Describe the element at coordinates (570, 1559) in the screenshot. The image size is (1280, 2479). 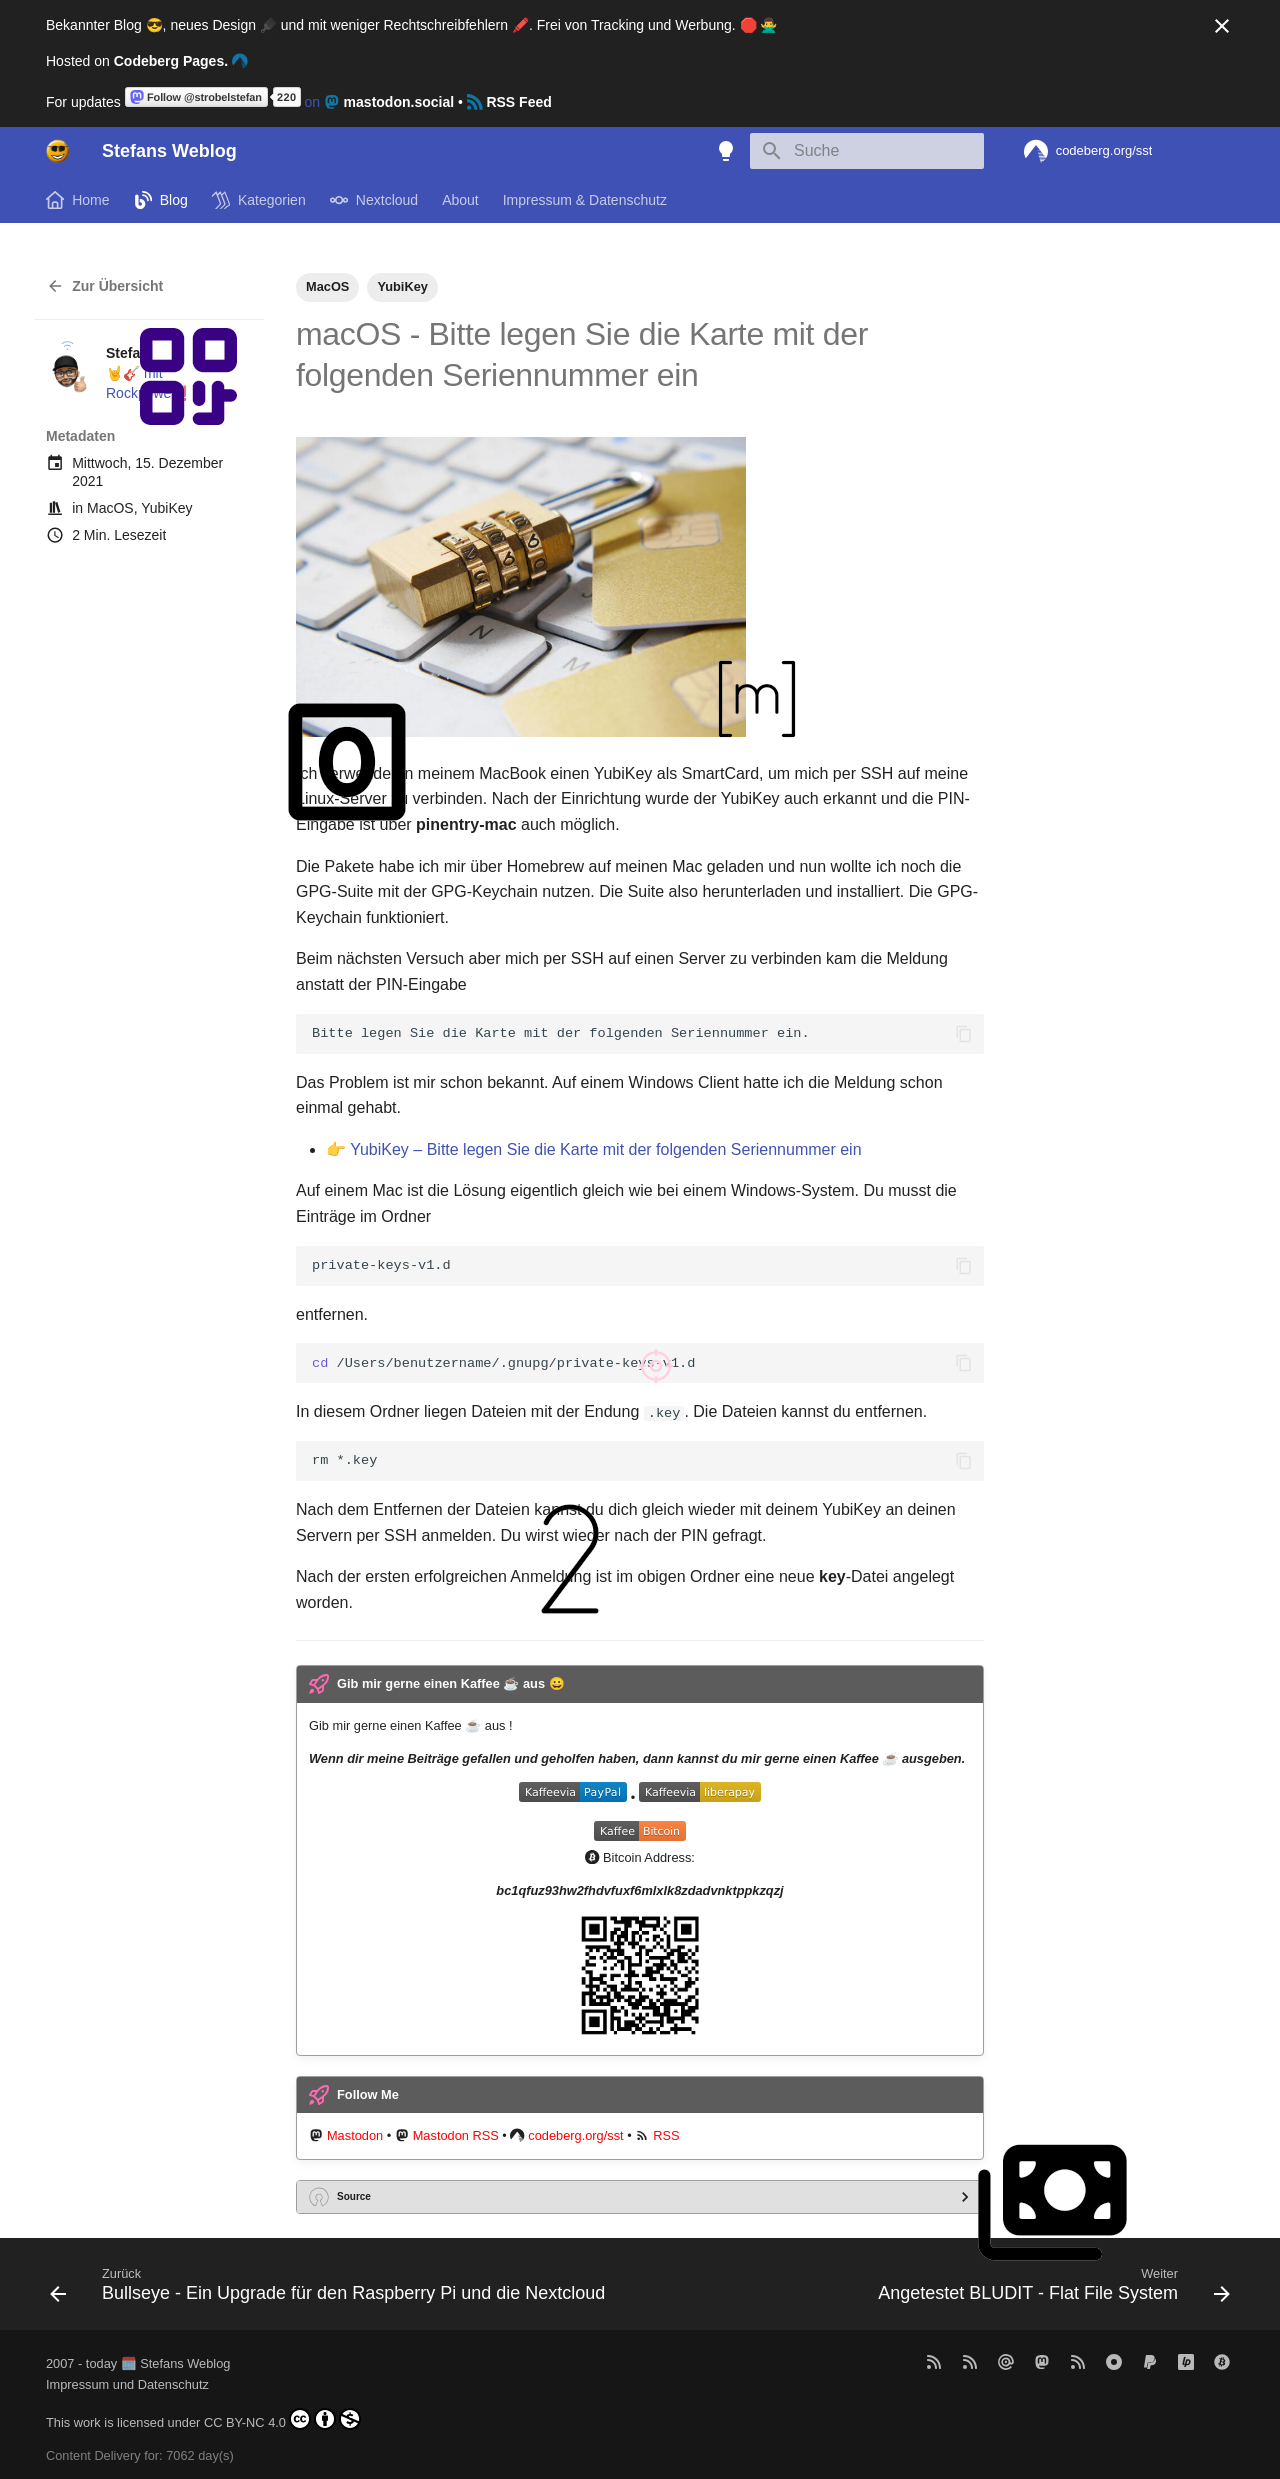
I see `indicates step two in a multi-step process` at that location.